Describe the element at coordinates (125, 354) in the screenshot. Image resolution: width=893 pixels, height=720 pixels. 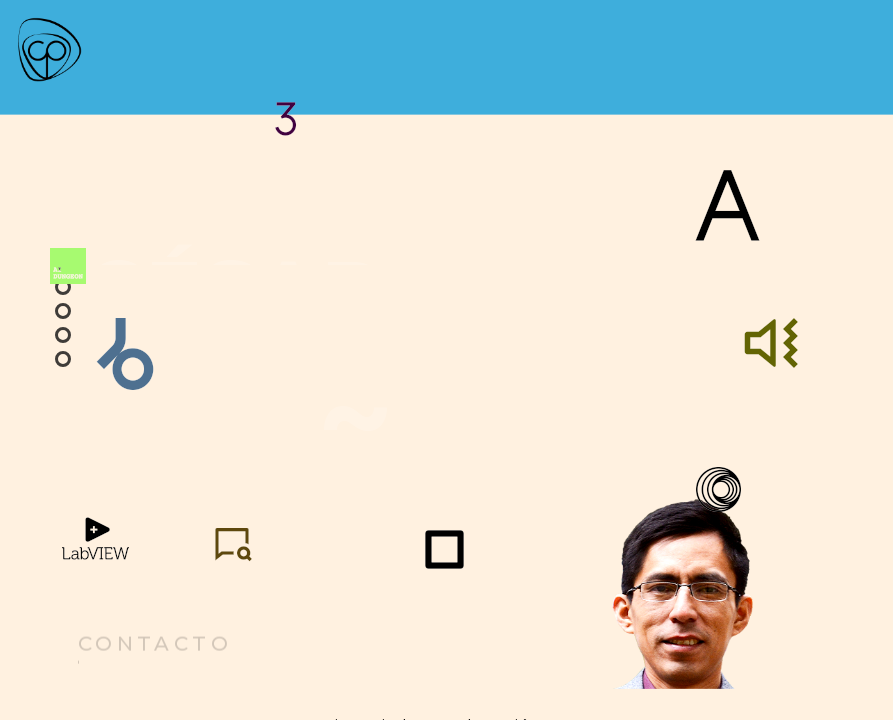
I see `open the Beatport app or website` at that location.